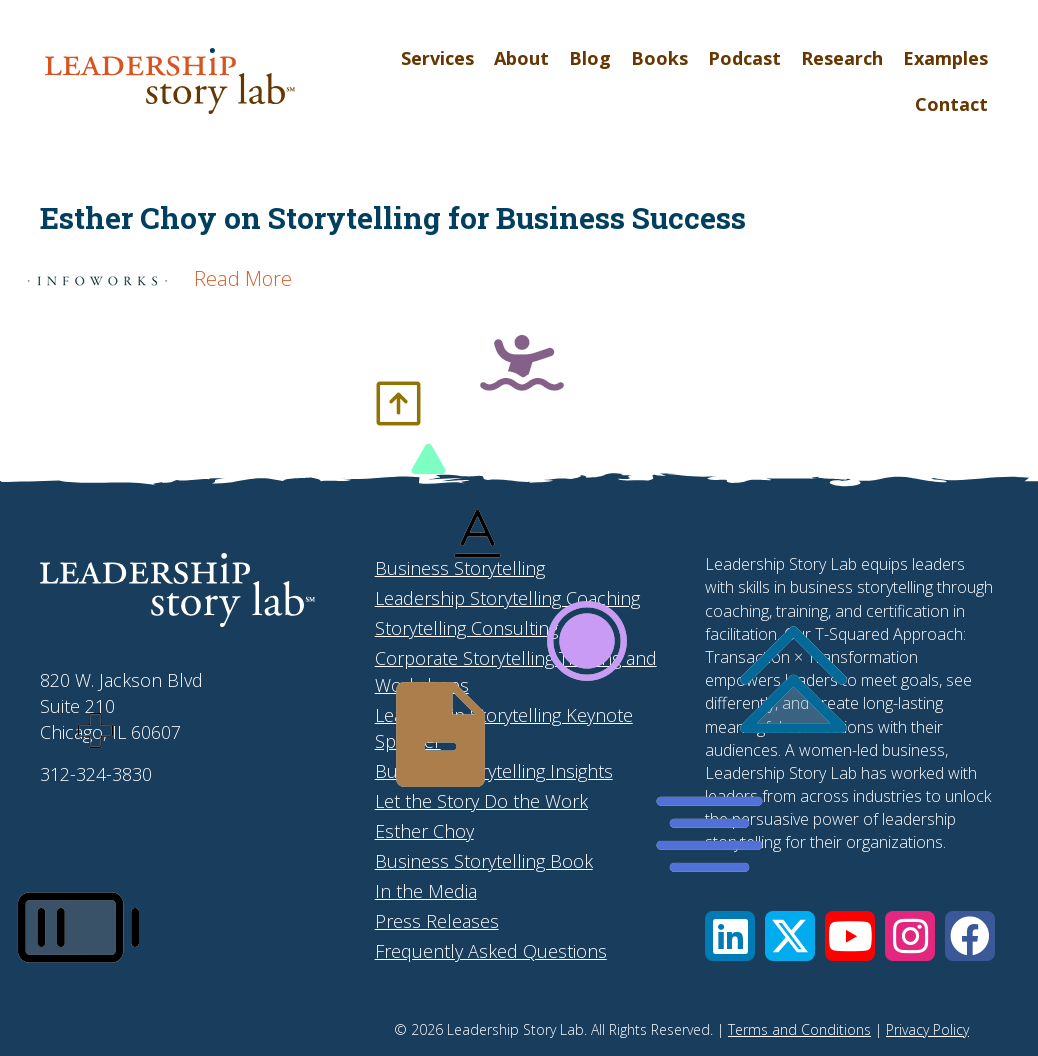  What do you see at coordinates (477, 534) in the screenshot?
I see `underline selected text` at bounding box center [477, 534].